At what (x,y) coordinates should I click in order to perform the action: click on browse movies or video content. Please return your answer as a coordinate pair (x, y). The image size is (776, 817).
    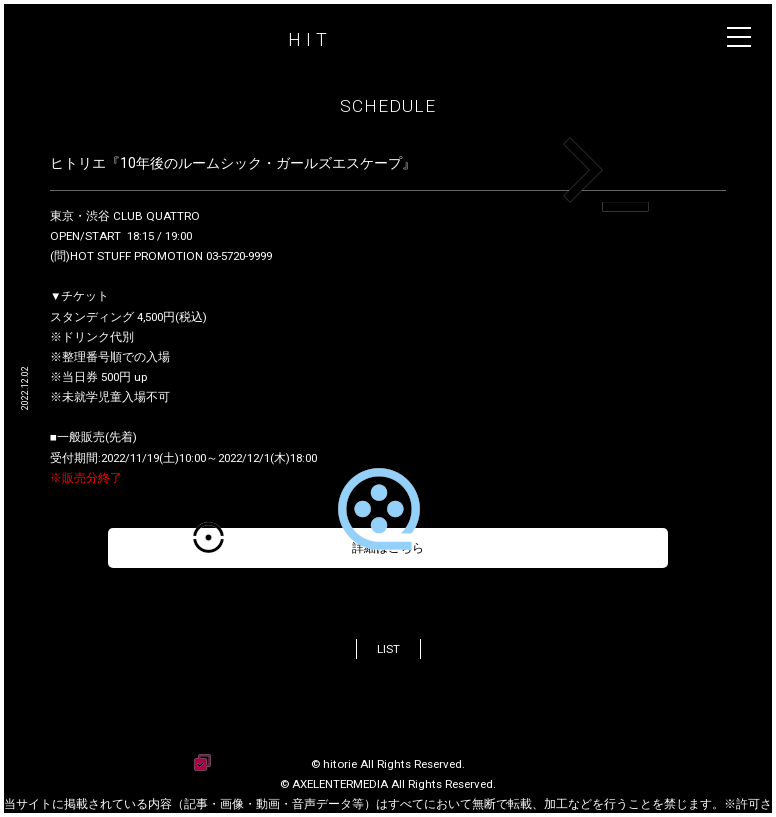
    Looking at the image, I should click on (379, 509).